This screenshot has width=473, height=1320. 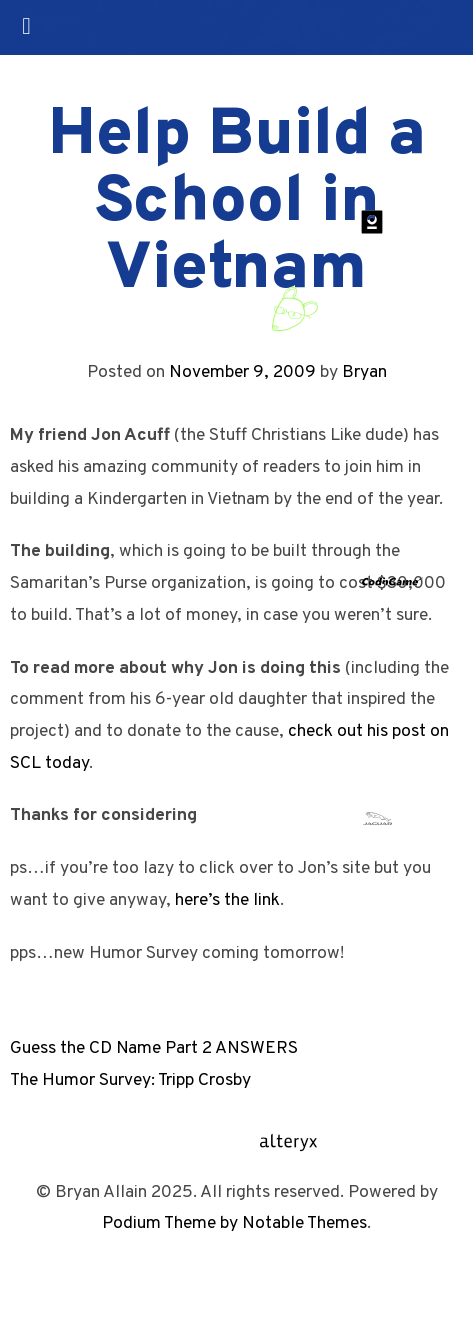 I want to click on view passport or travel document, so click(x=372, y=222).